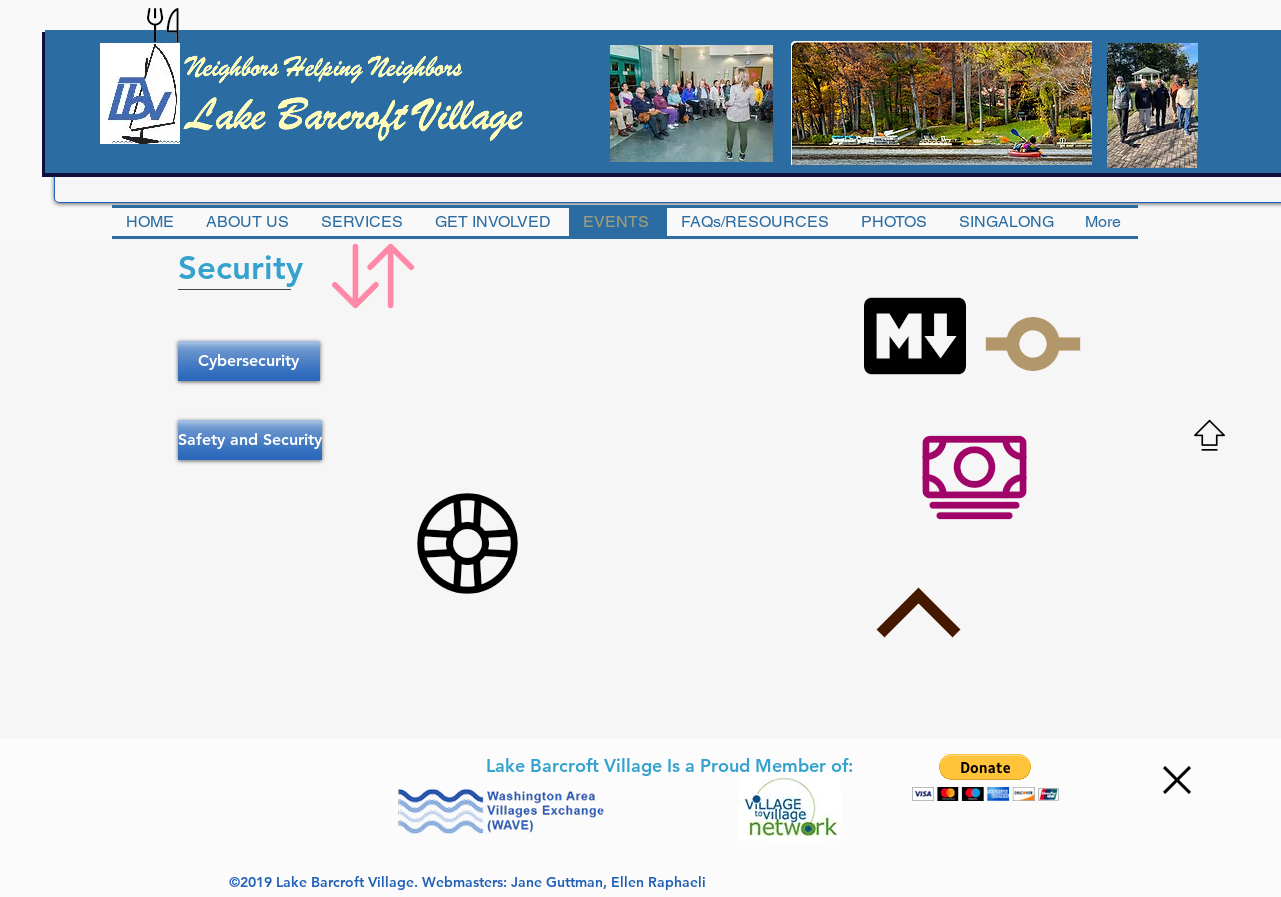 The height and width of the screenshot is (897, 1281). I want to click on close the current window or dialog, so click(1177, 780).